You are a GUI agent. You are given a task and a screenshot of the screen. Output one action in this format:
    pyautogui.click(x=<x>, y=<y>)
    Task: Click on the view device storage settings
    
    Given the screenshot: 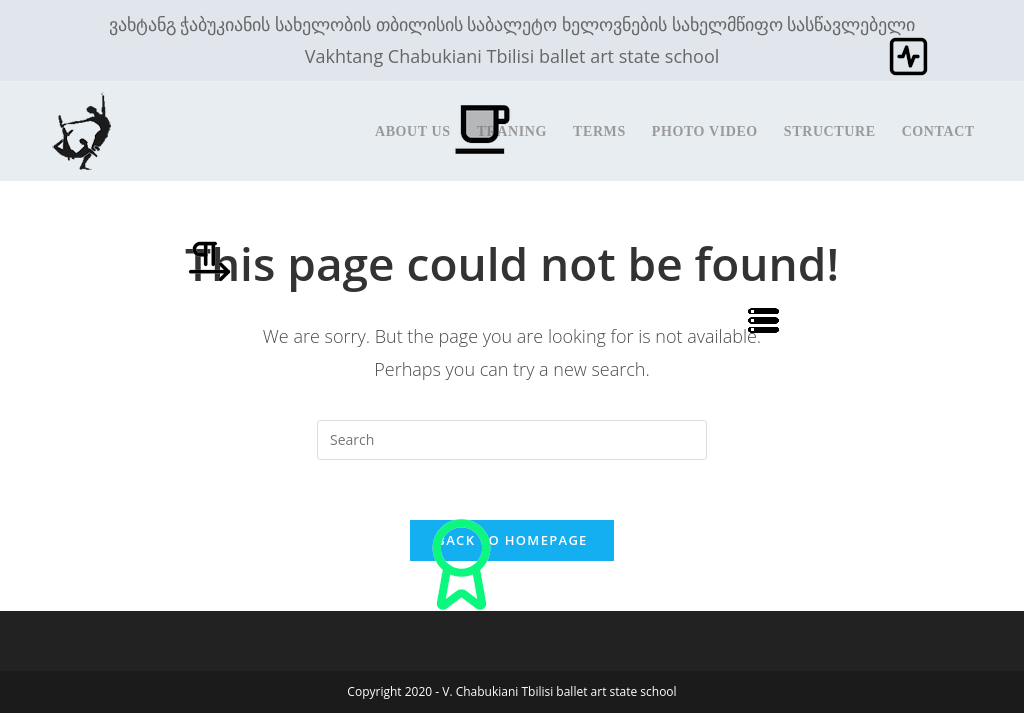 What is the action you would take?
    pyautogui.click(x=763, y=320)
    